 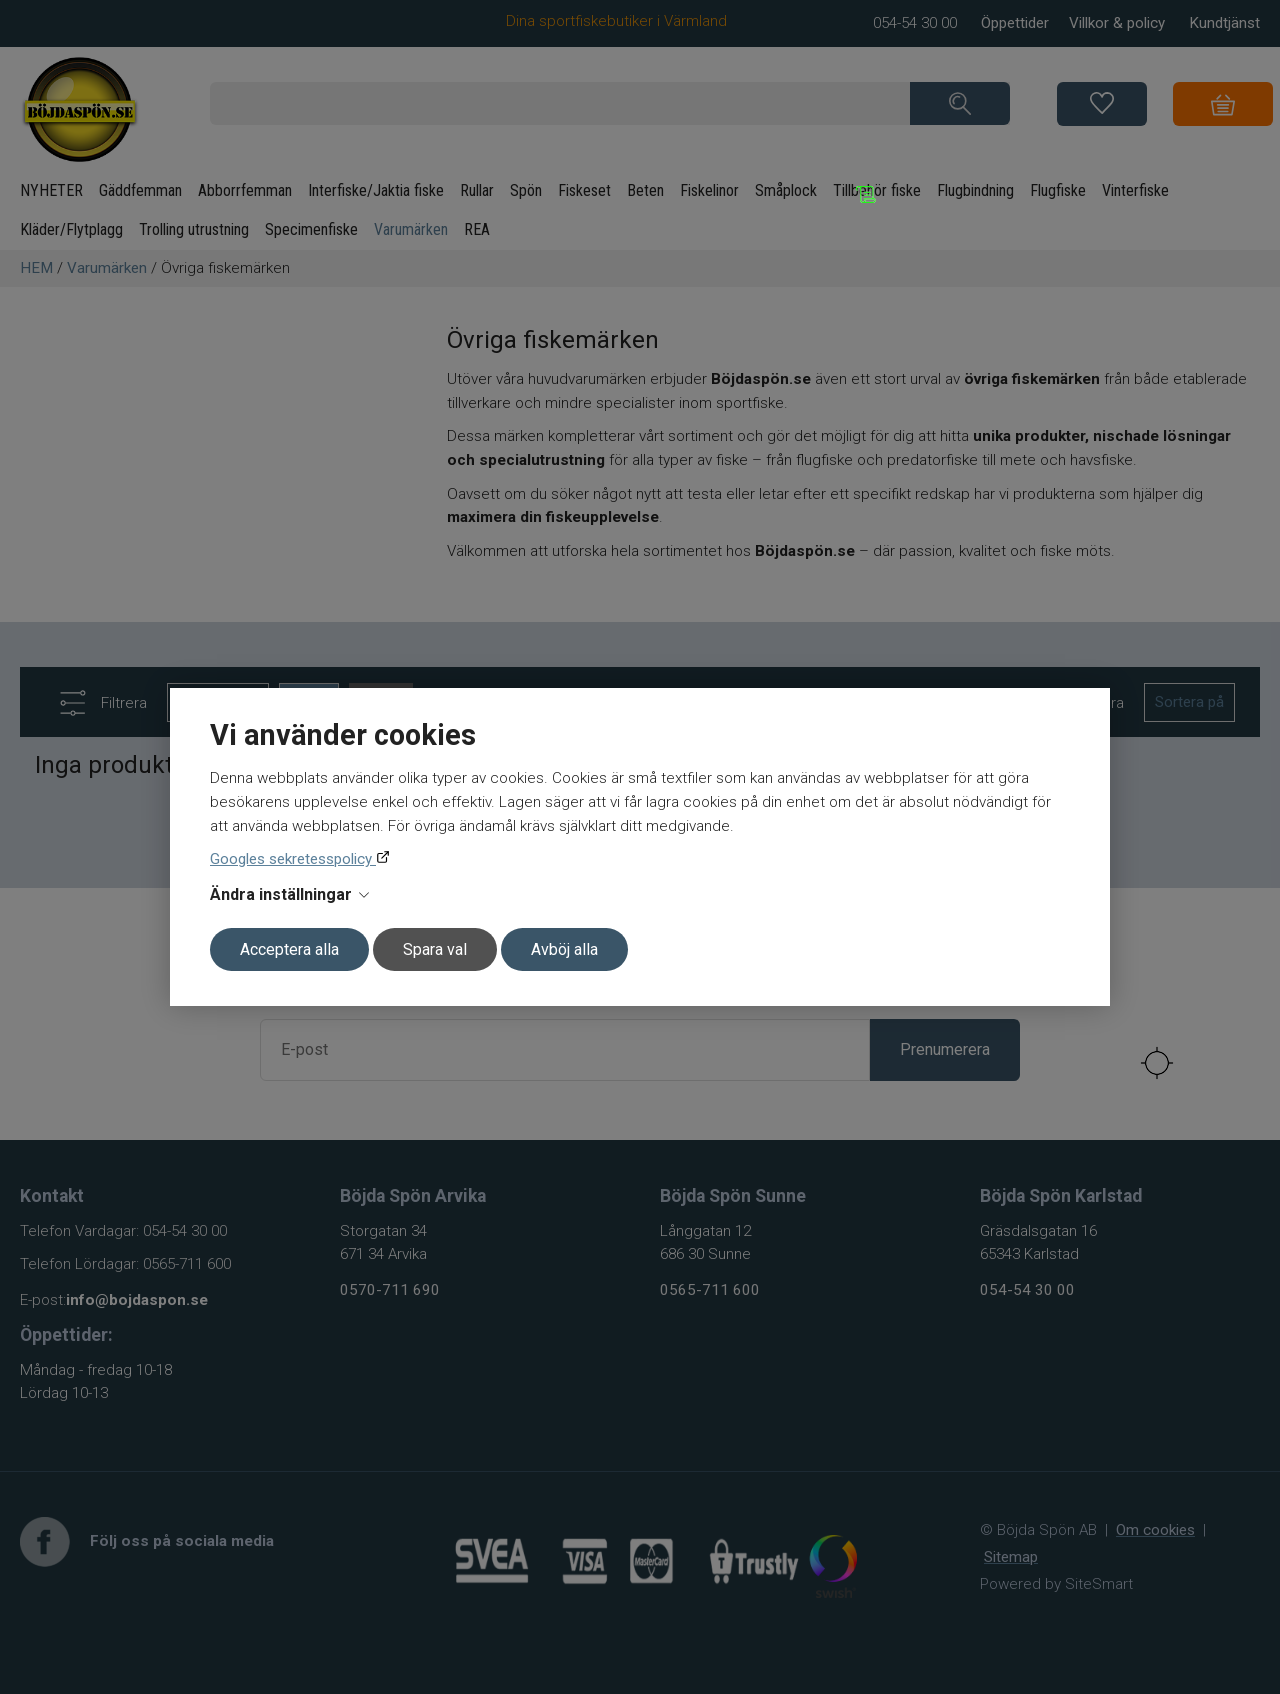 I want to click on access current GPS location, so click(x=1157, y=1063).